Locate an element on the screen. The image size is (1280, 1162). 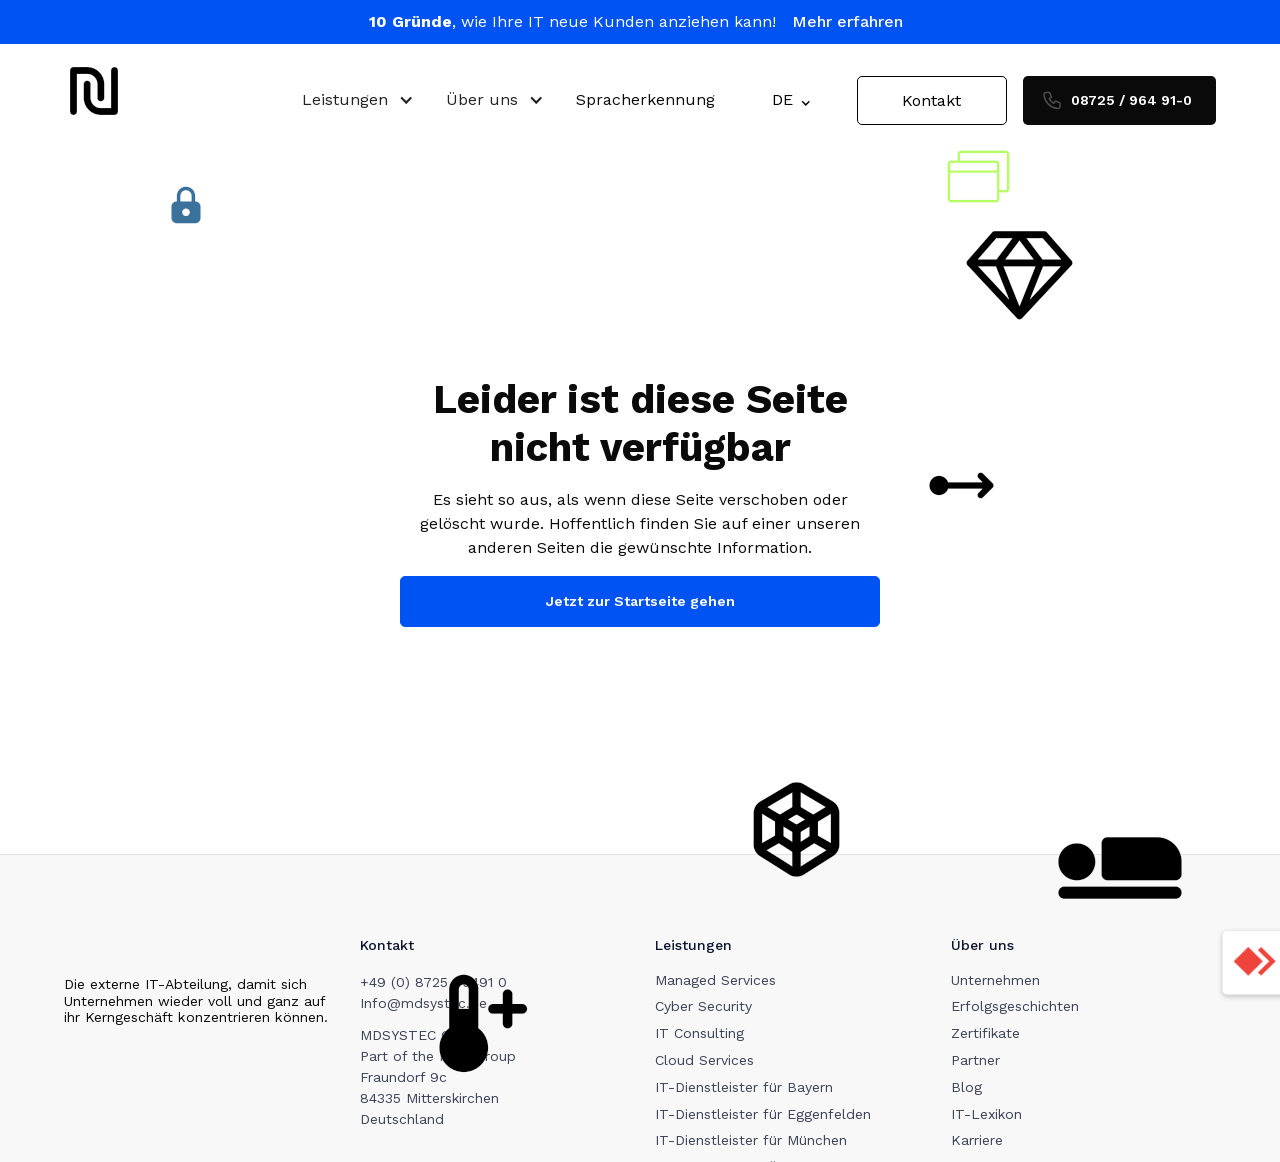
indicates a locked or secured item is located at coordinates (186, 205).